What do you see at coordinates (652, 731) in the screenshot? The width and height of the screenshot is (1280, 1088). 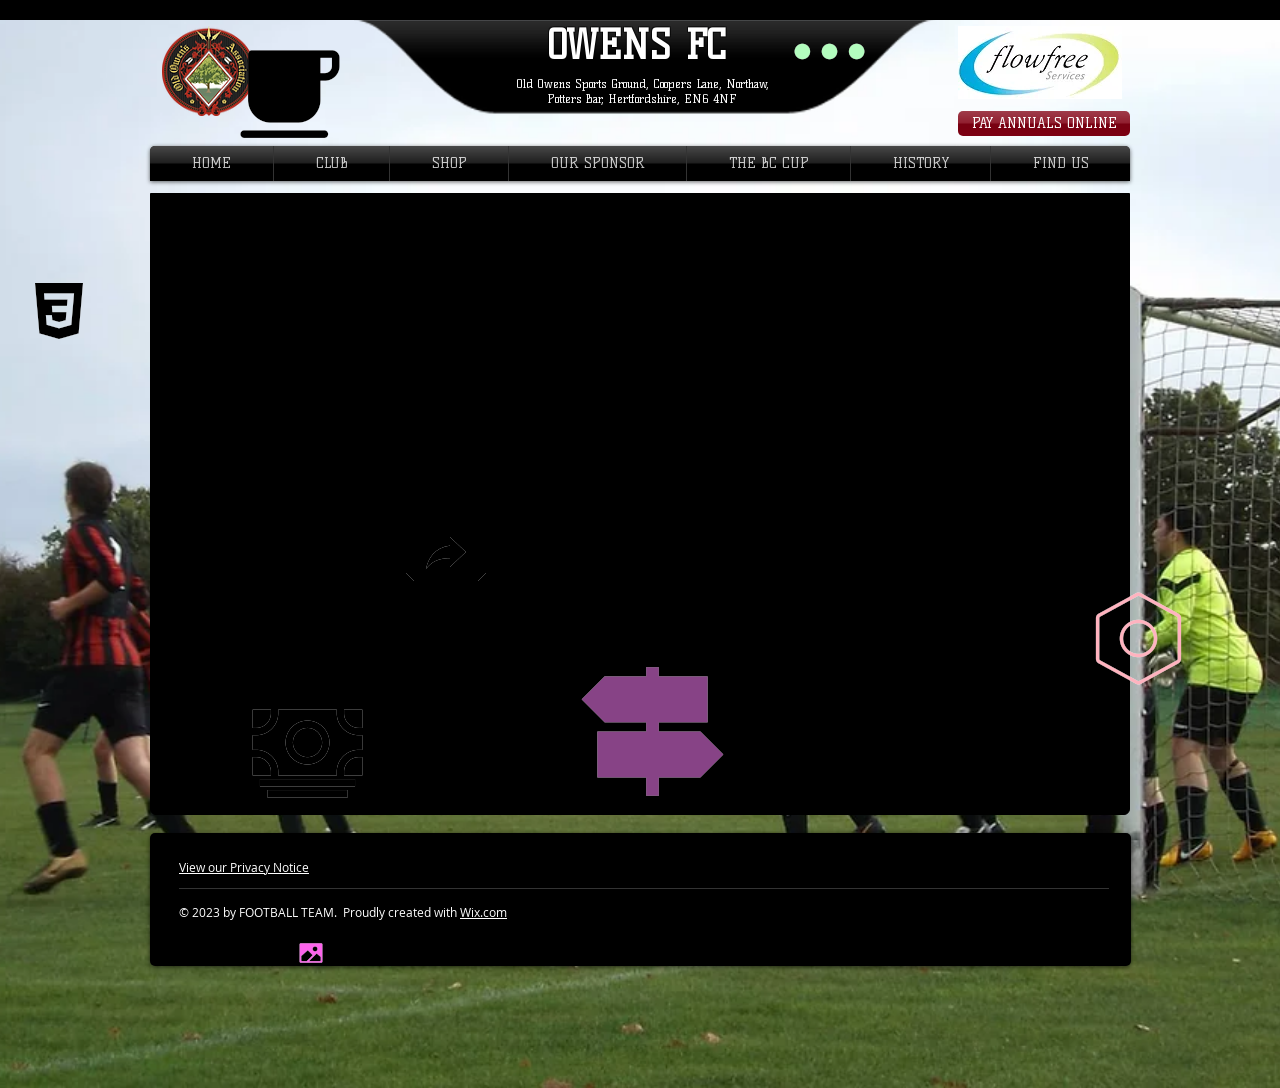 I see `view directions or navigation options` at bounding box center [652, 731].